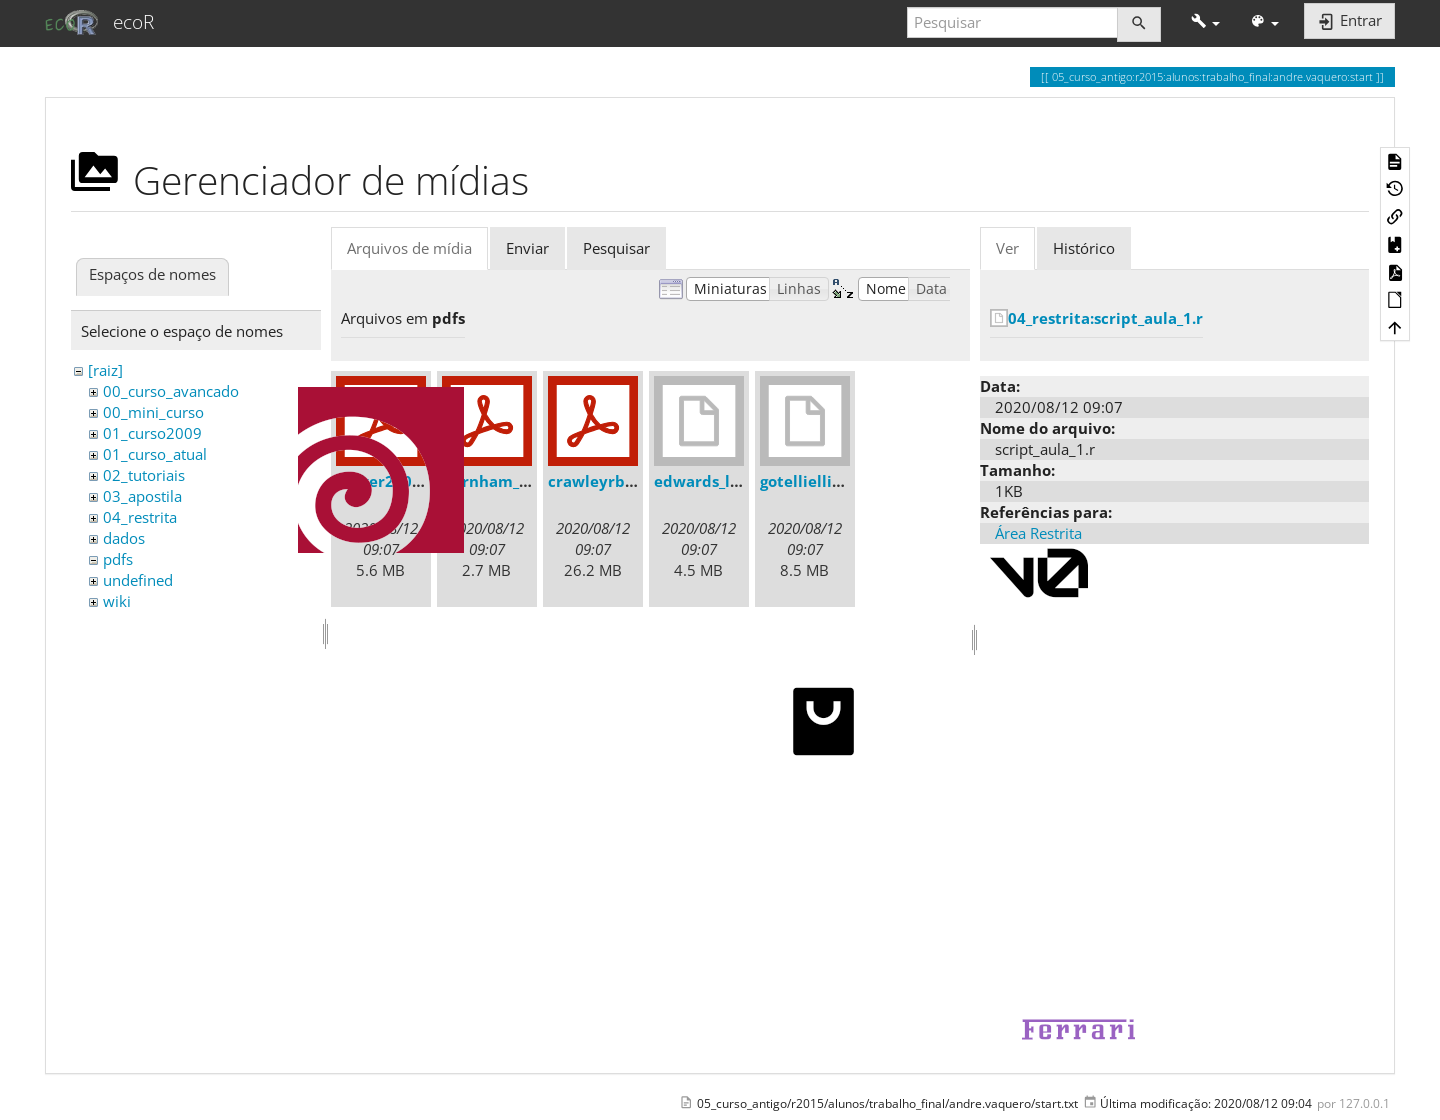 This screenshot has width=1440, height=1120. I want to click on v0 by Vercel logo, so click(1039, 573).